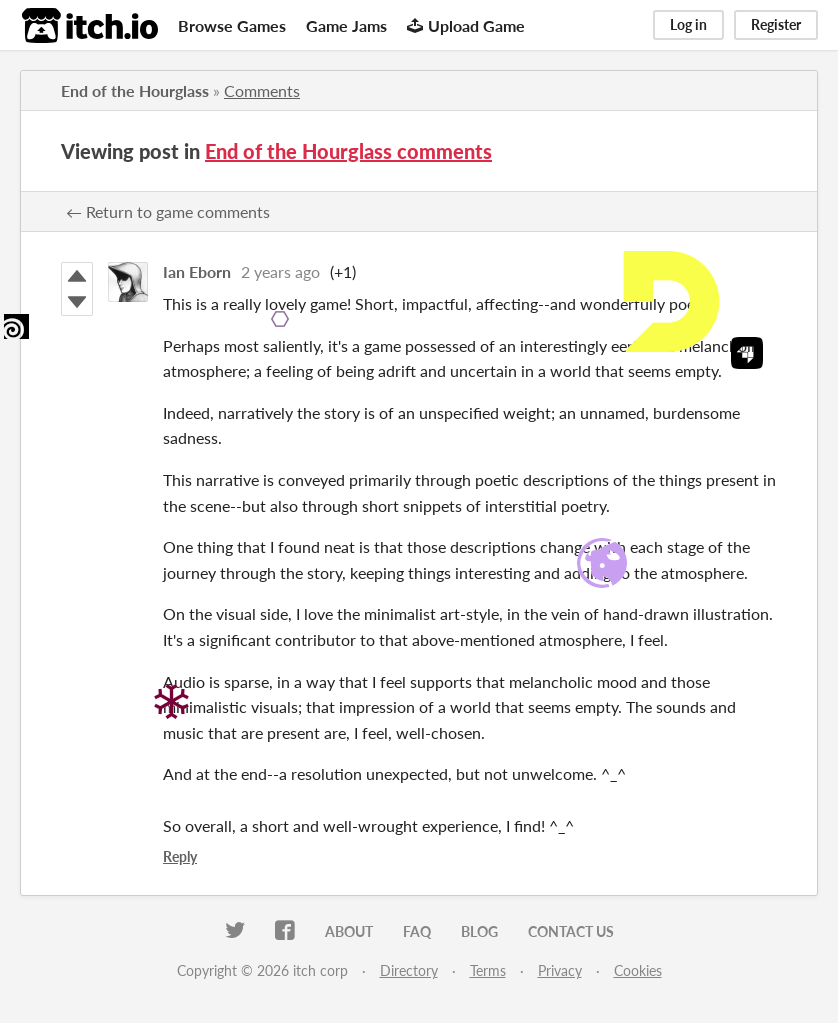 This screenshot has height=1023, width=838. I want to click on open Houdini 3D animation software, so click(16, 326).